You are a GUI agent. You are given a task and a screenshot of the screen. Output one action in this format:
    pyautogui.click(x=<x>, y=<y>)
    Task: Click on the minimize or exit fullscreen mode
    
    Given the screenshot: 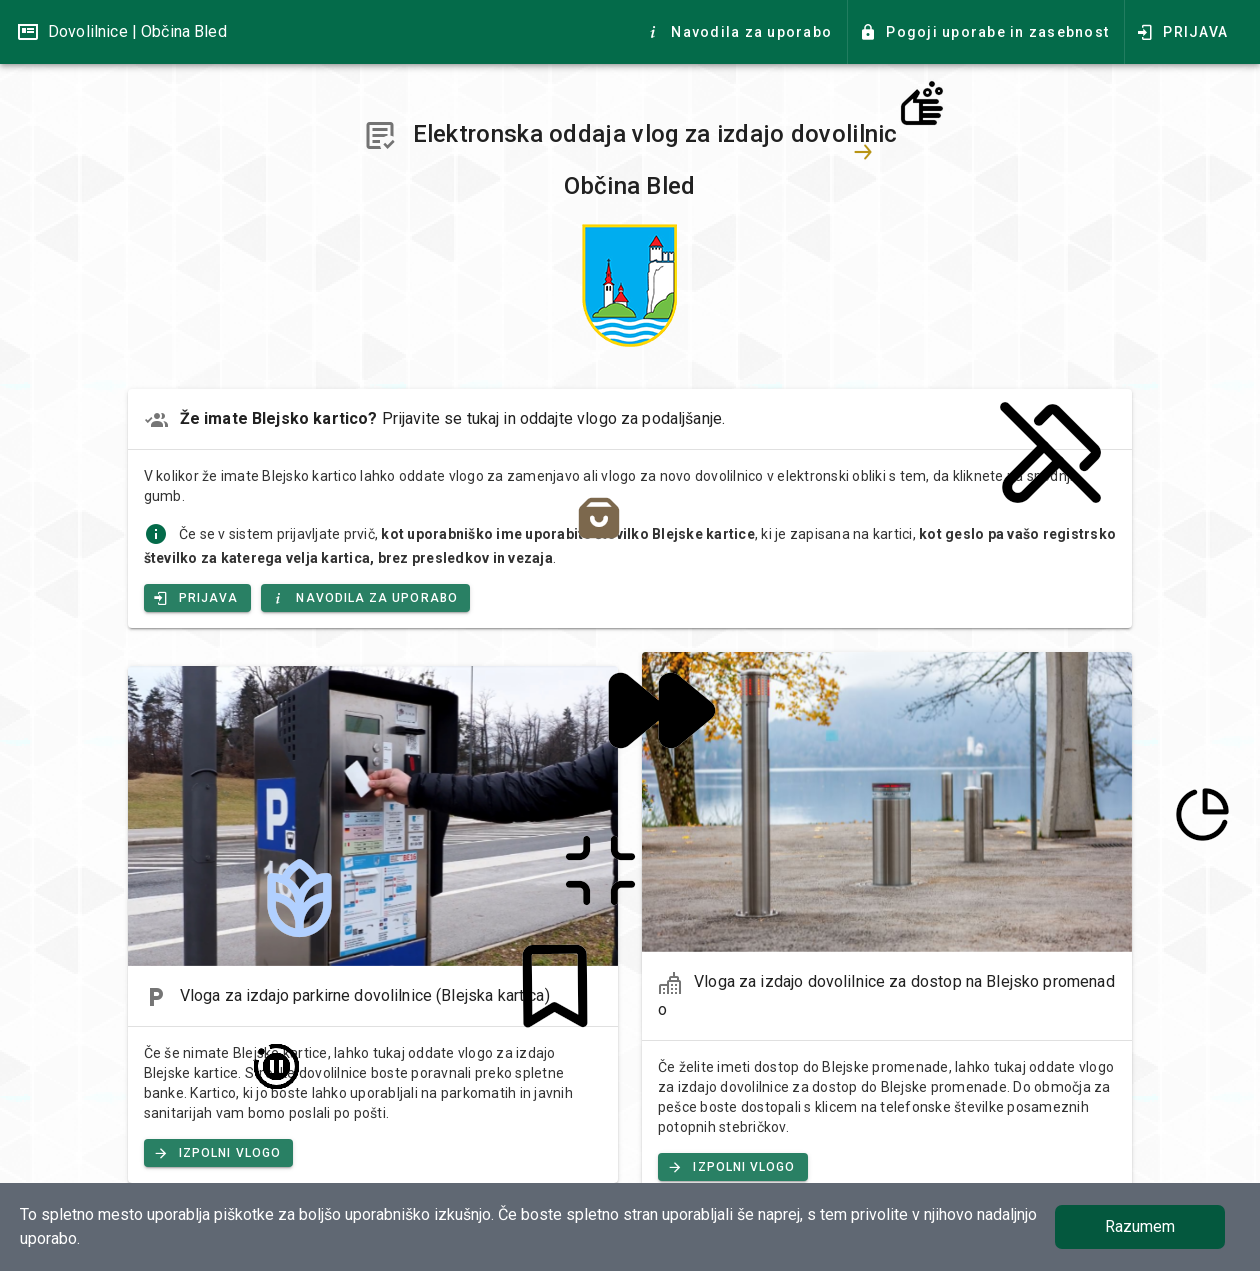 What is the action you would take?
    pyautogui.click(x=600, y=870)
    